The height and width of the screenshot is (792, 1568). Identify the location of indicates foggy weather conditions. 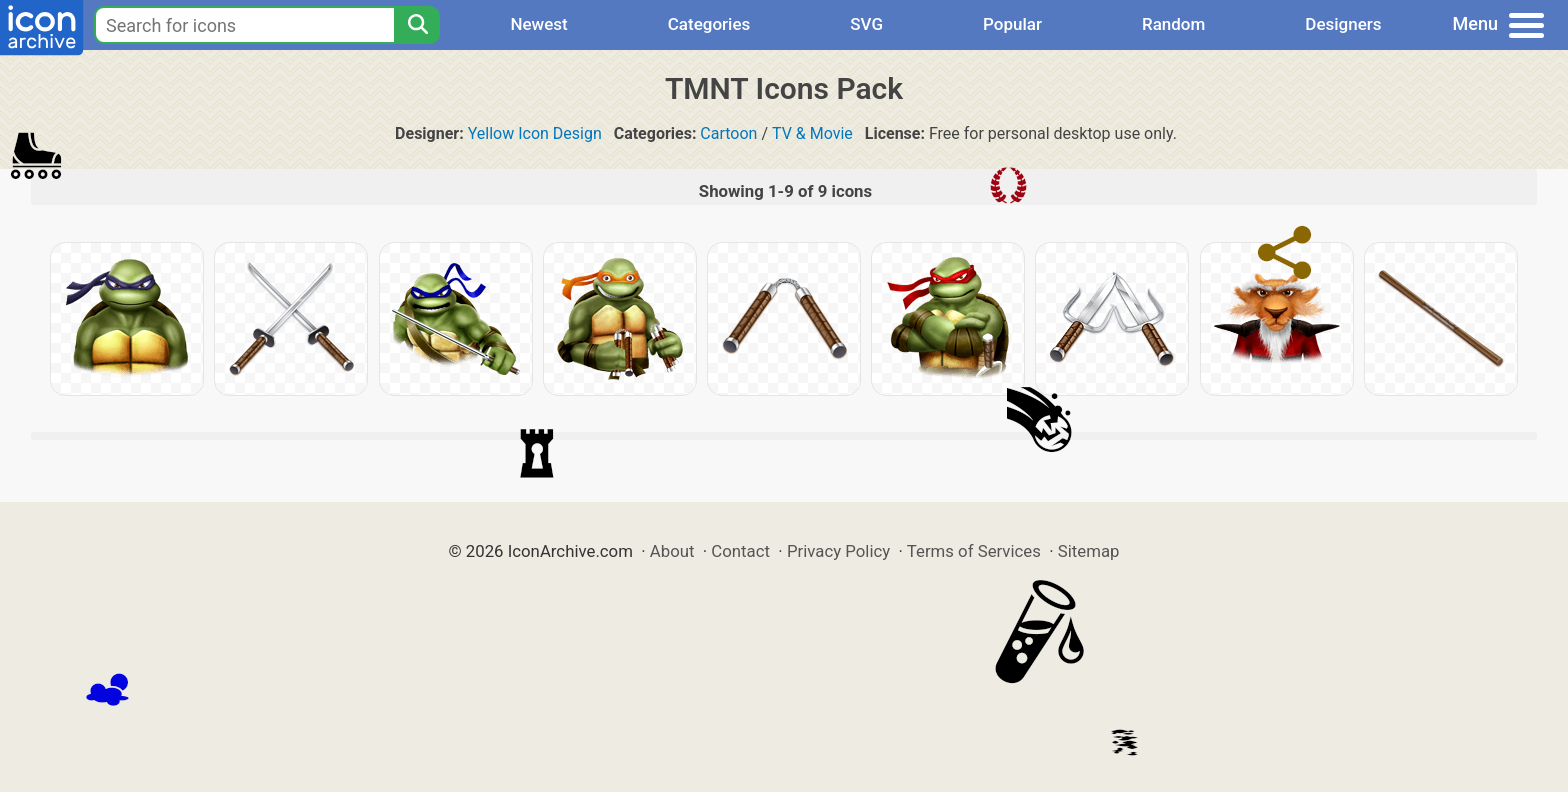
(1124, 742).